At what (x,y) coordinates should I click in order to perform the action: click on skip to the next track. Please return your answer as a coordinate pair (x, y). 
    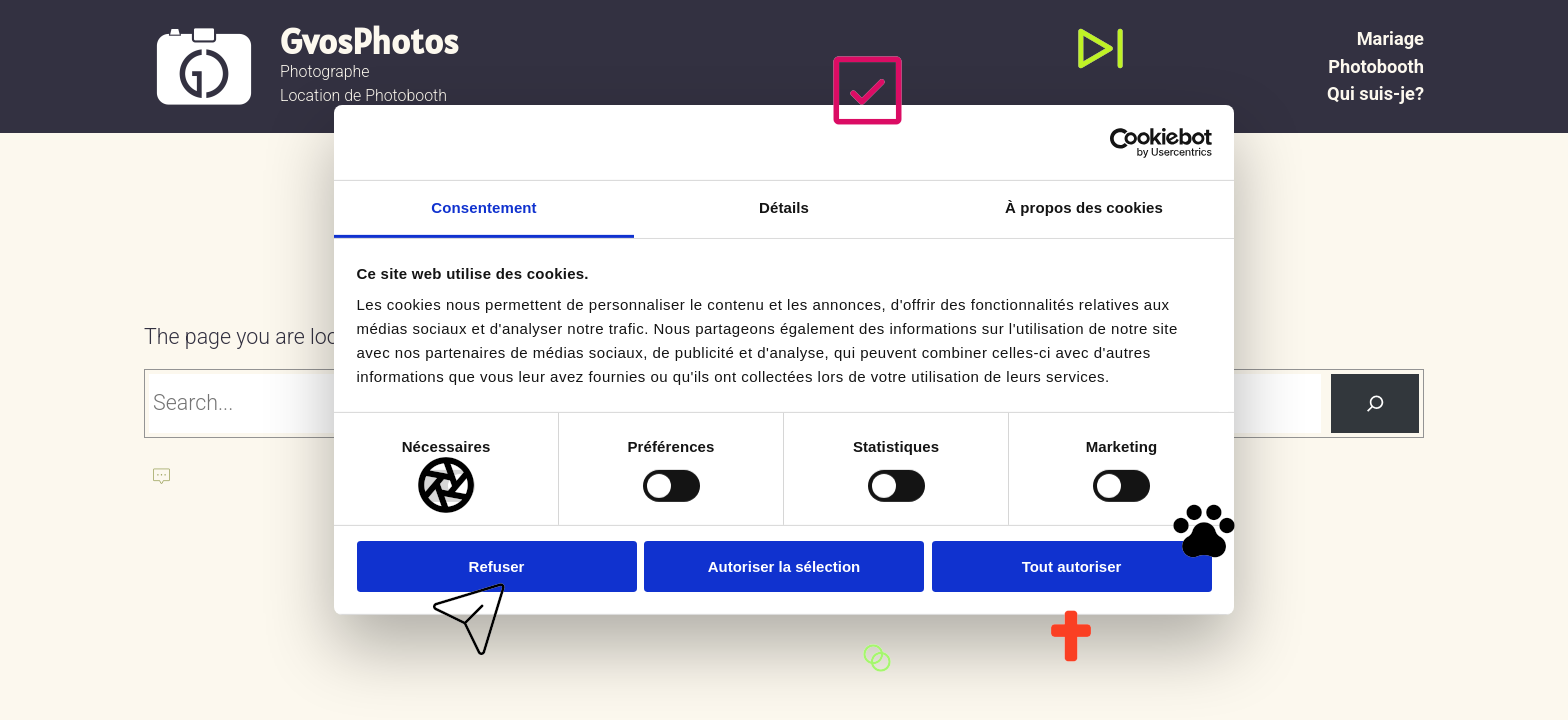
    Looking at the image, I should click on (1100, 48).